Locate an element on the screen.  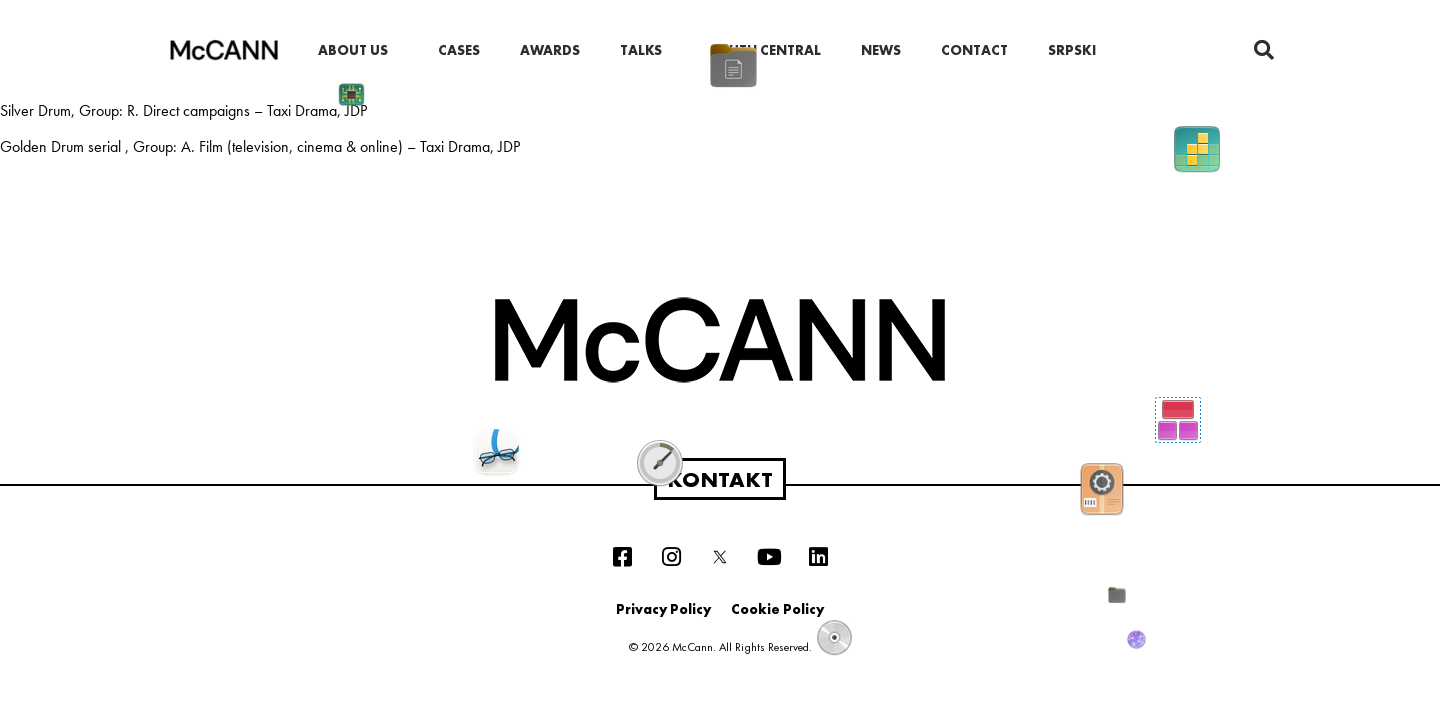
open web browser or internet applications is located at coordinates (1136, 639).